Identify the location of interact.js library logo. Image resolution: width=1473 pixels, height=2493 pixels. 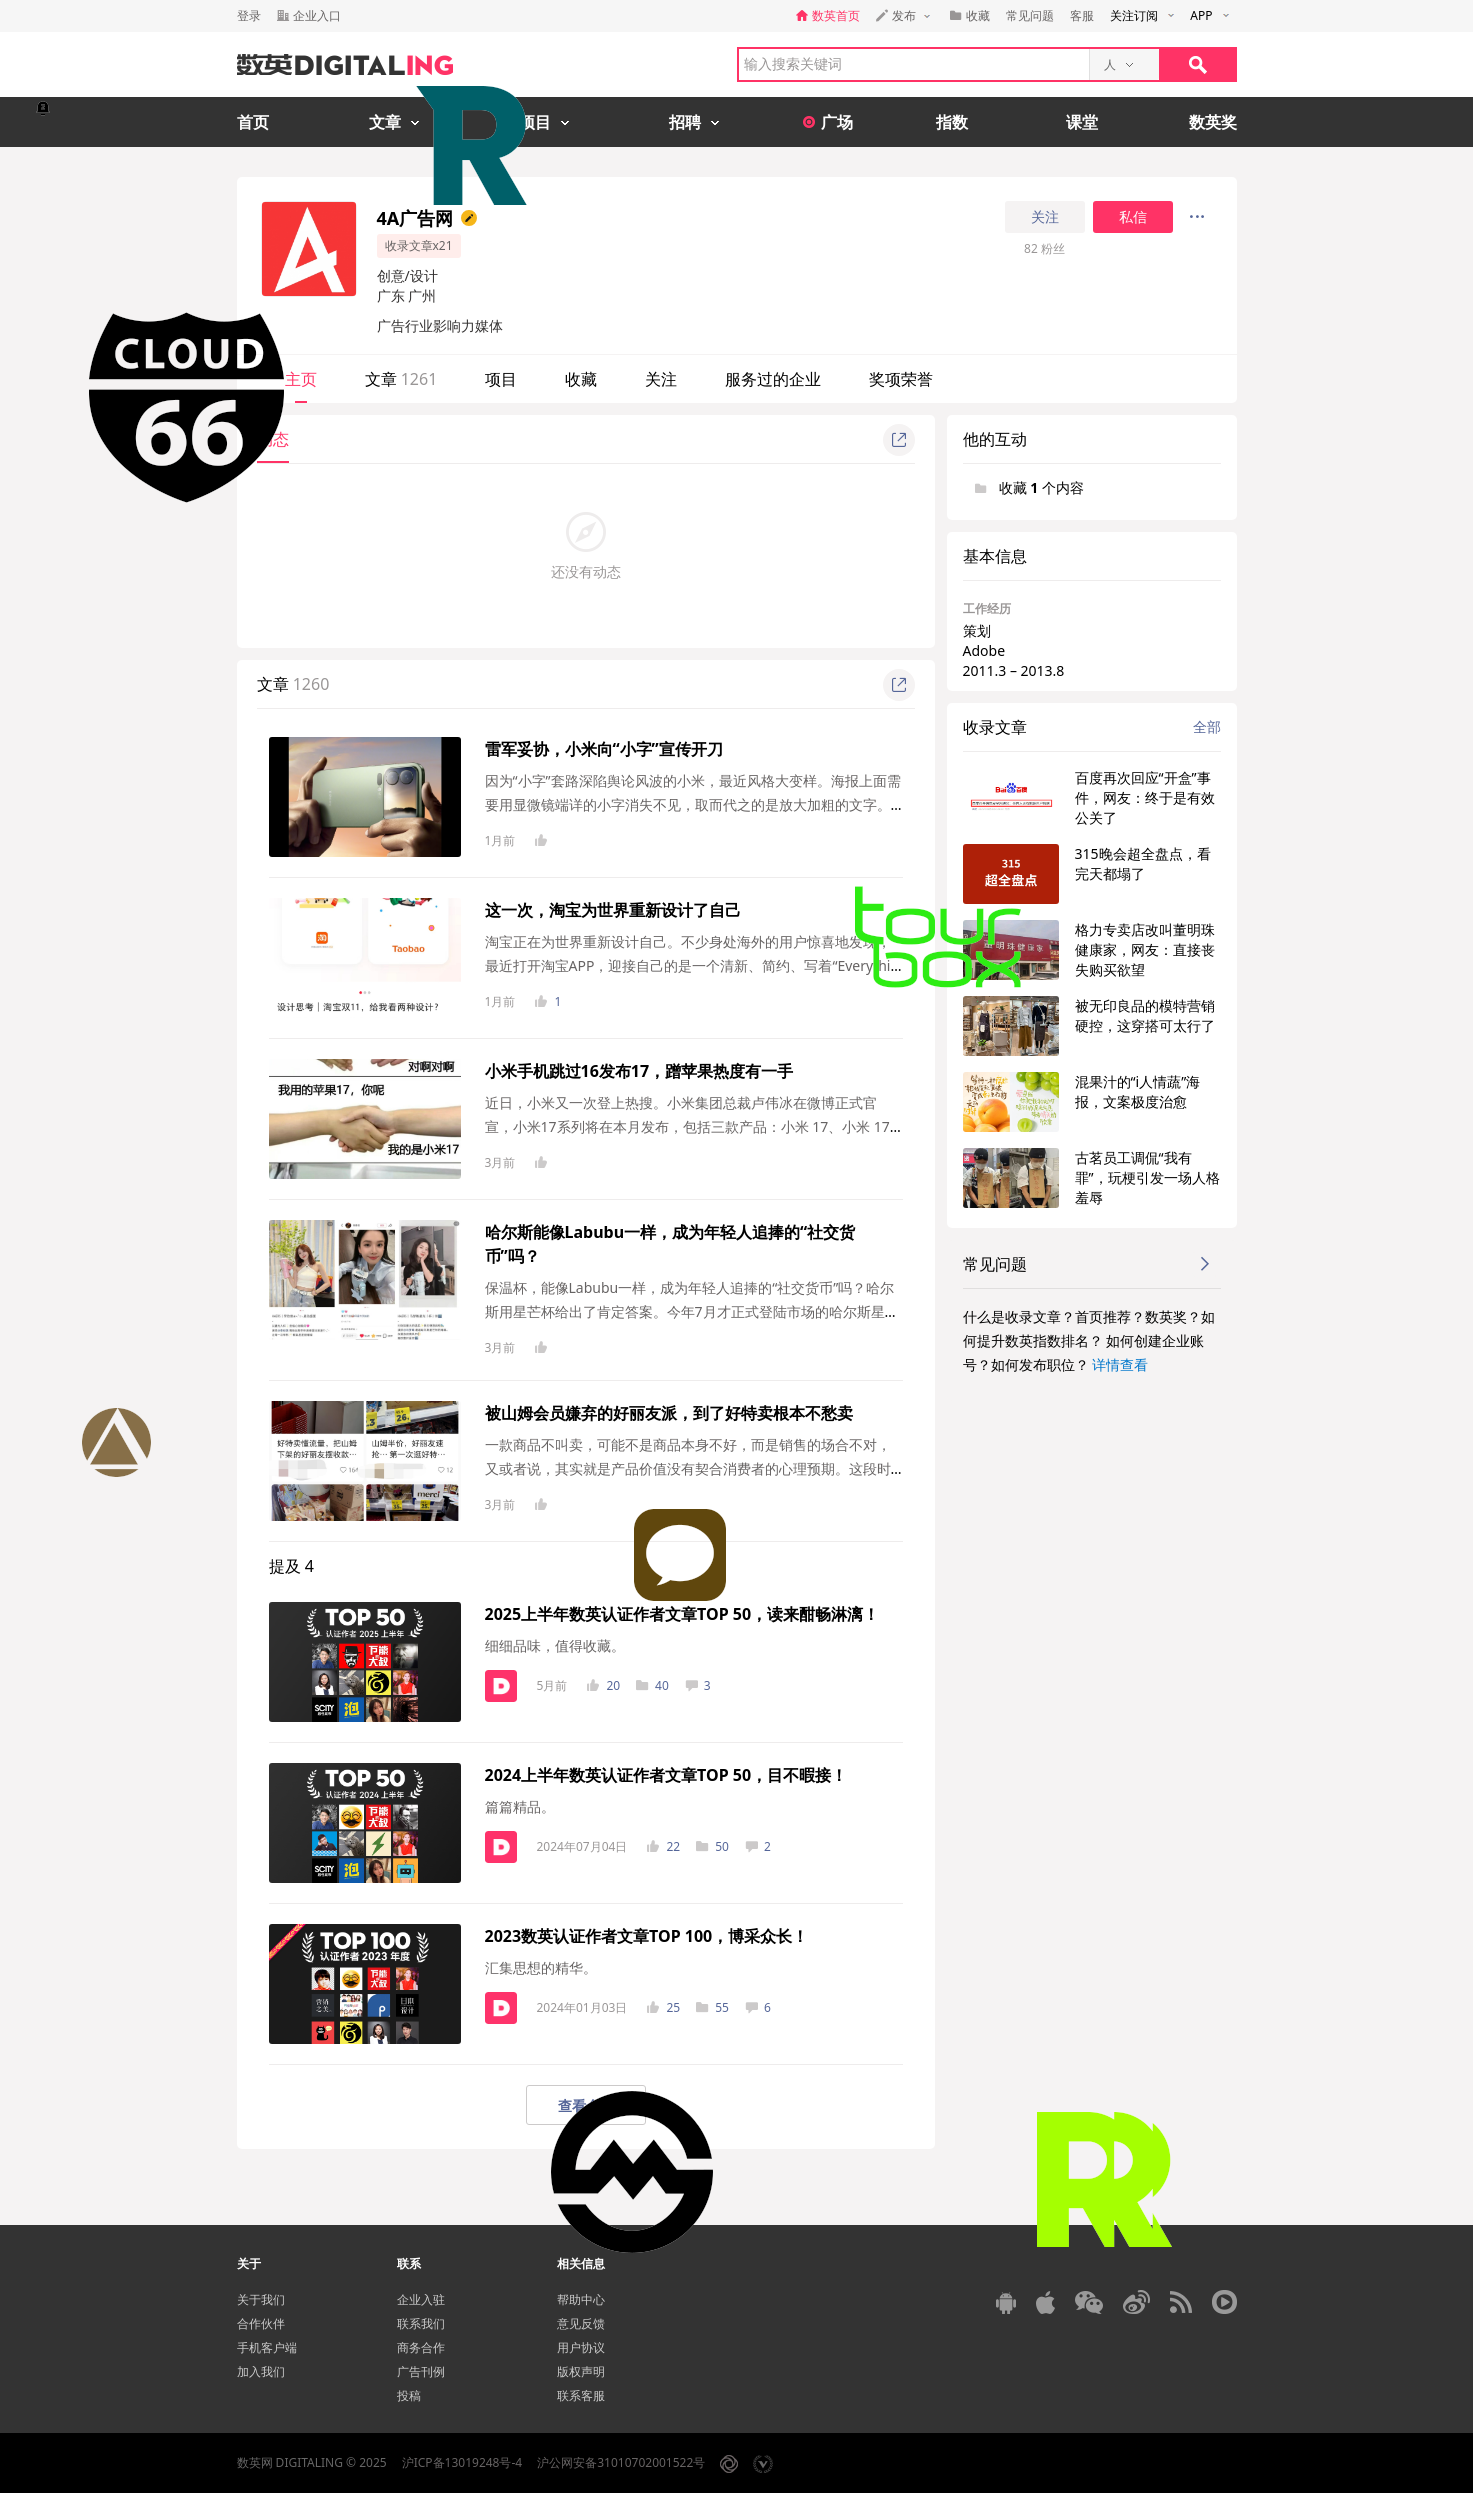
(116, 1442).